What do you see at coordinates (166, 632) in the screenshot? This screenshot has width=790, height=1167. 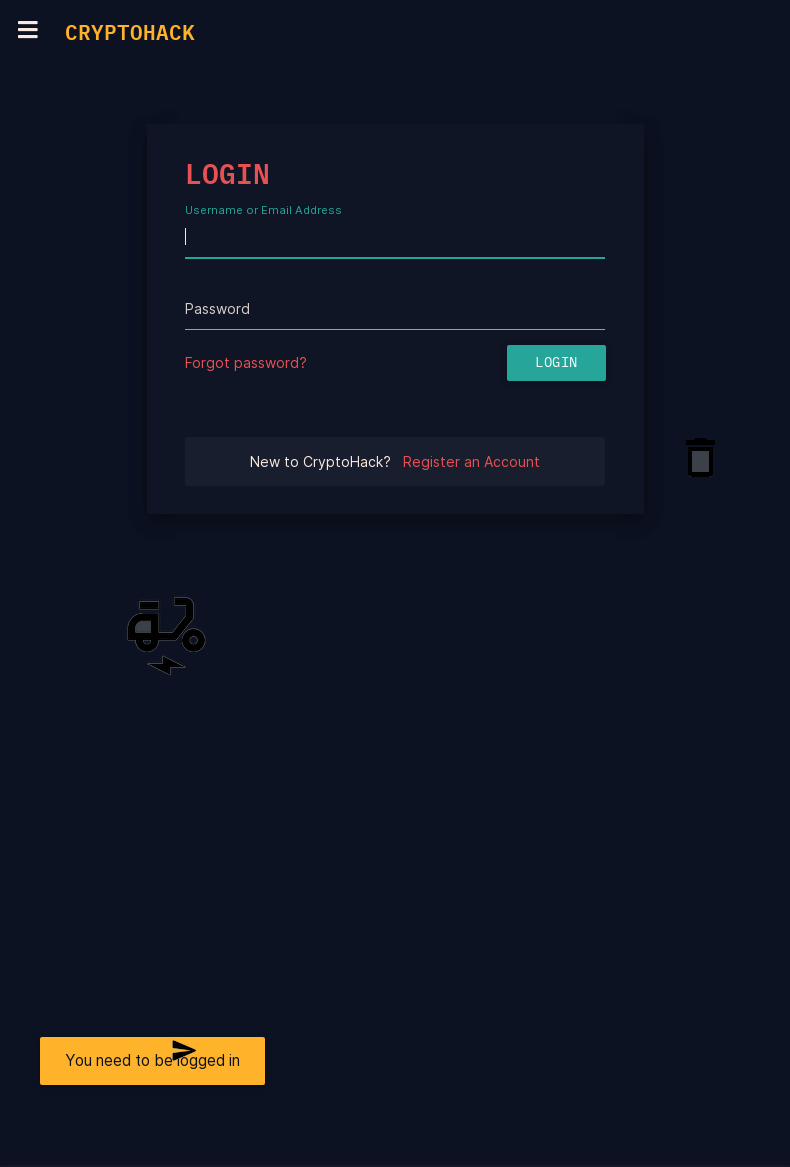 I see `select electric moped as transportation mode` at bounding box center [166, 632].